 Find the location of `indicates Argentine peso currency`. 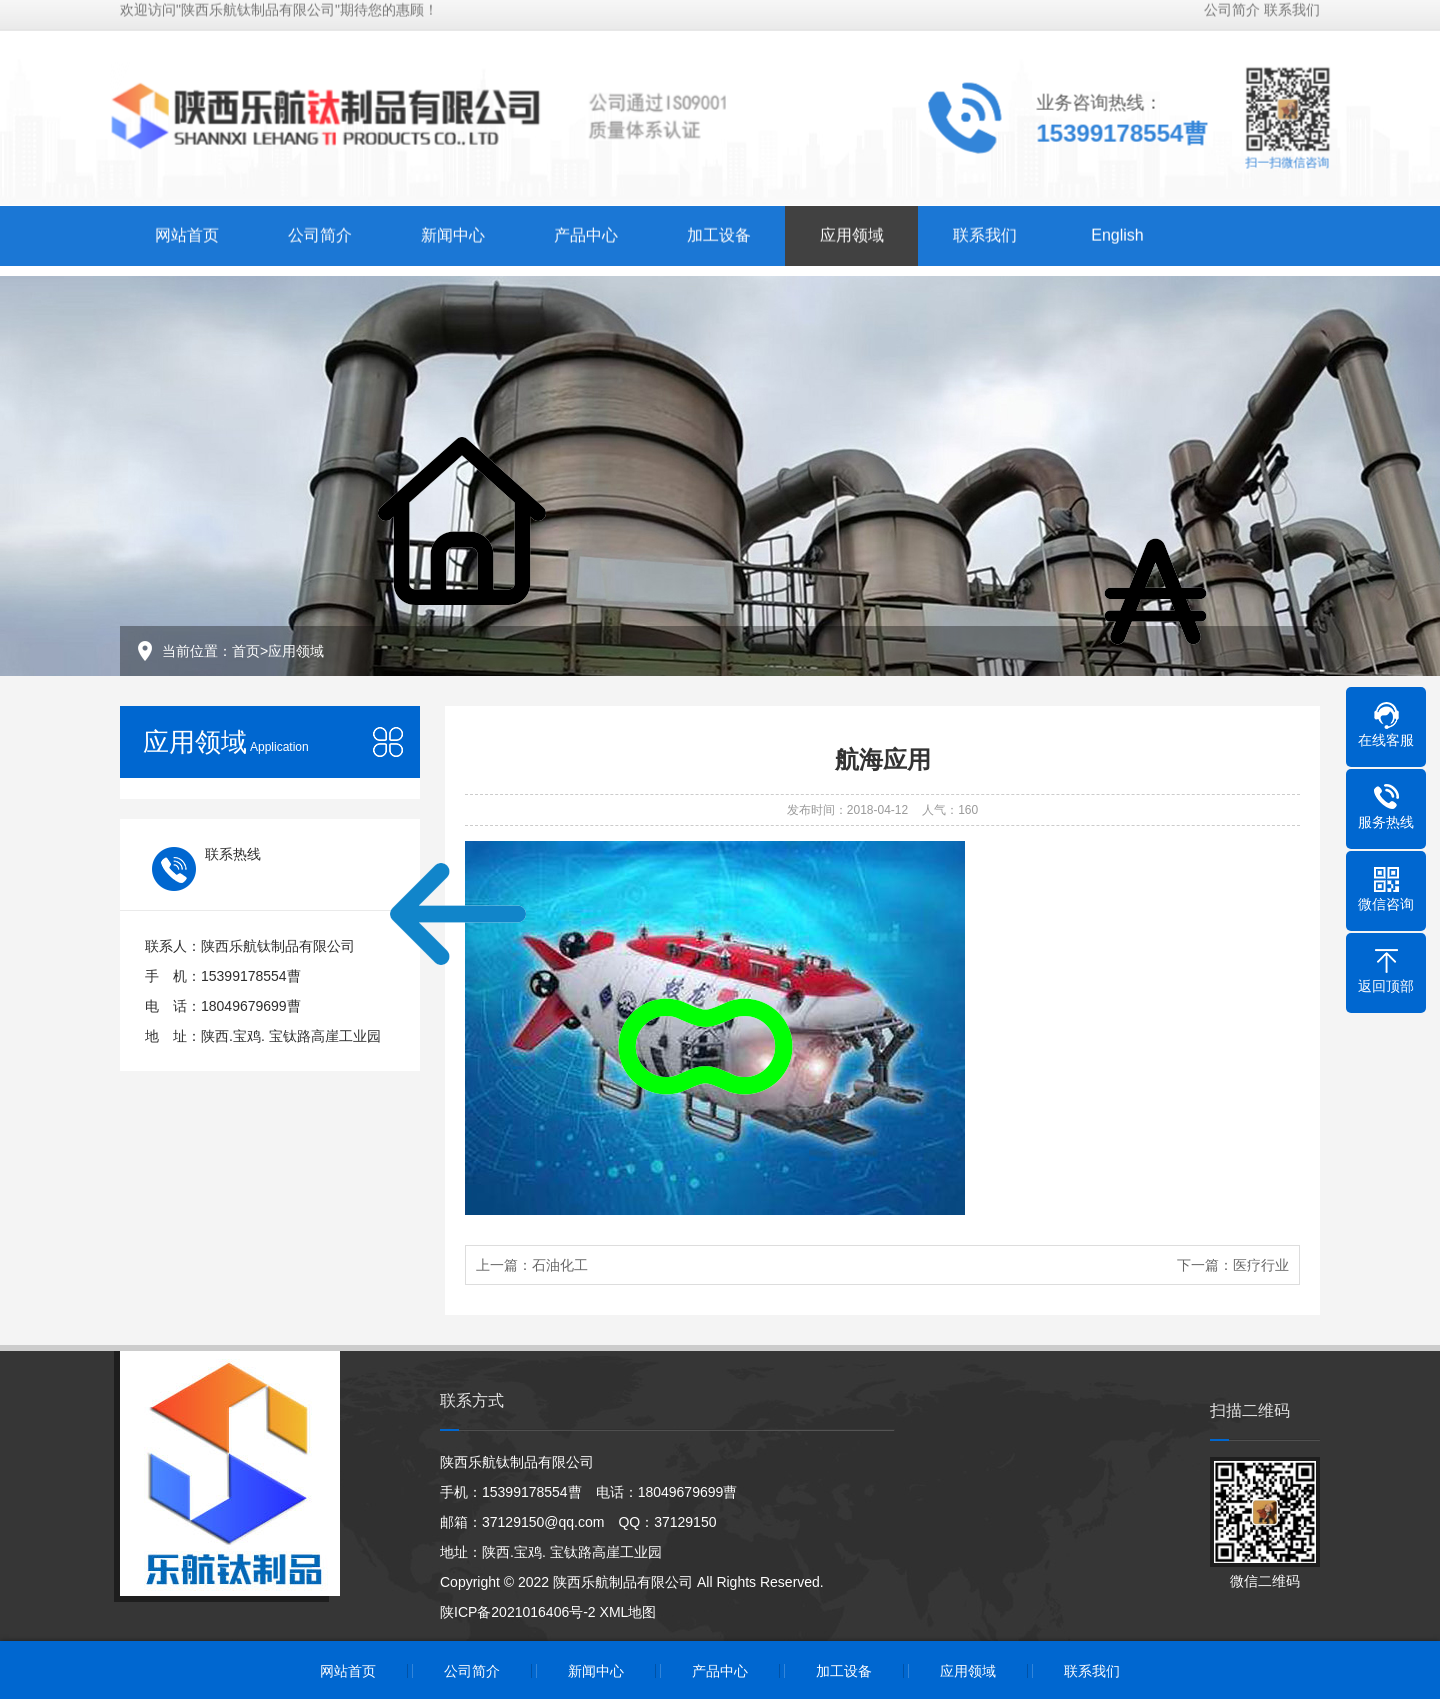

indicates Argentine peso currency is located at coordinates (1155, 591).